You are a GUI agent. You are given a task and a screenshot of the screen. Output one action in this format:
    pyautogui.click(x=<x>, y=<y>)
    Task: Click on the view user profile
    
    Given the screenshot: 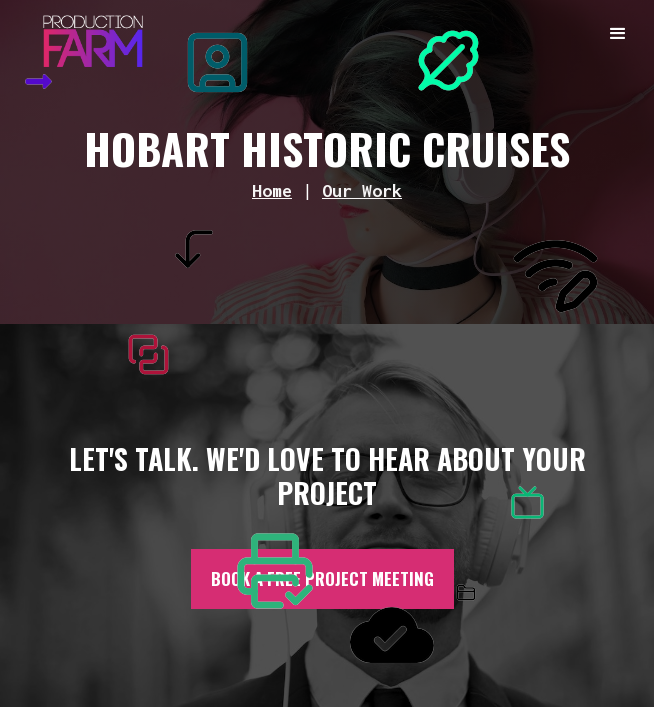 What is the action you would take?
    pyautogui.click(x=217, y=62)
    